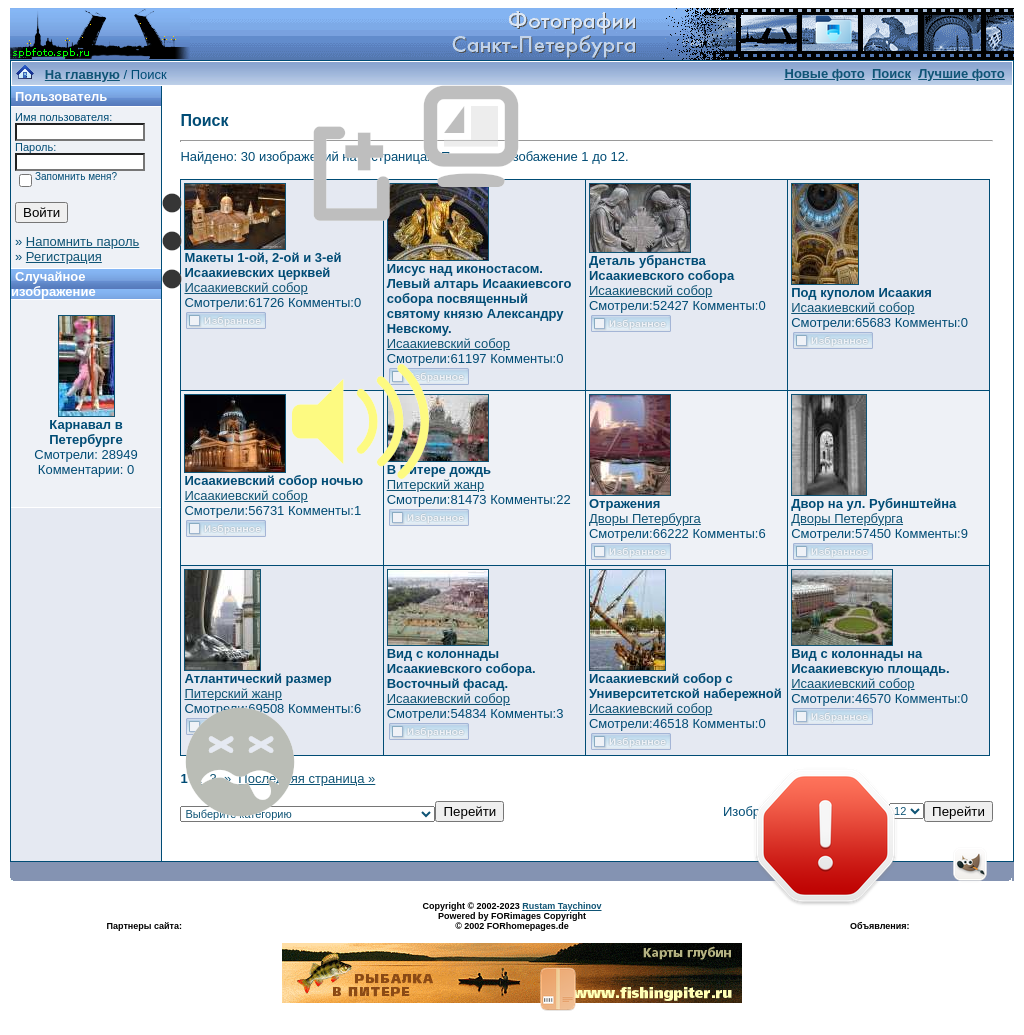 The width and height of the screenshot is (1024, 1035). I want to click on indicates a critical error or warning that requires attention, so click(825, 835).